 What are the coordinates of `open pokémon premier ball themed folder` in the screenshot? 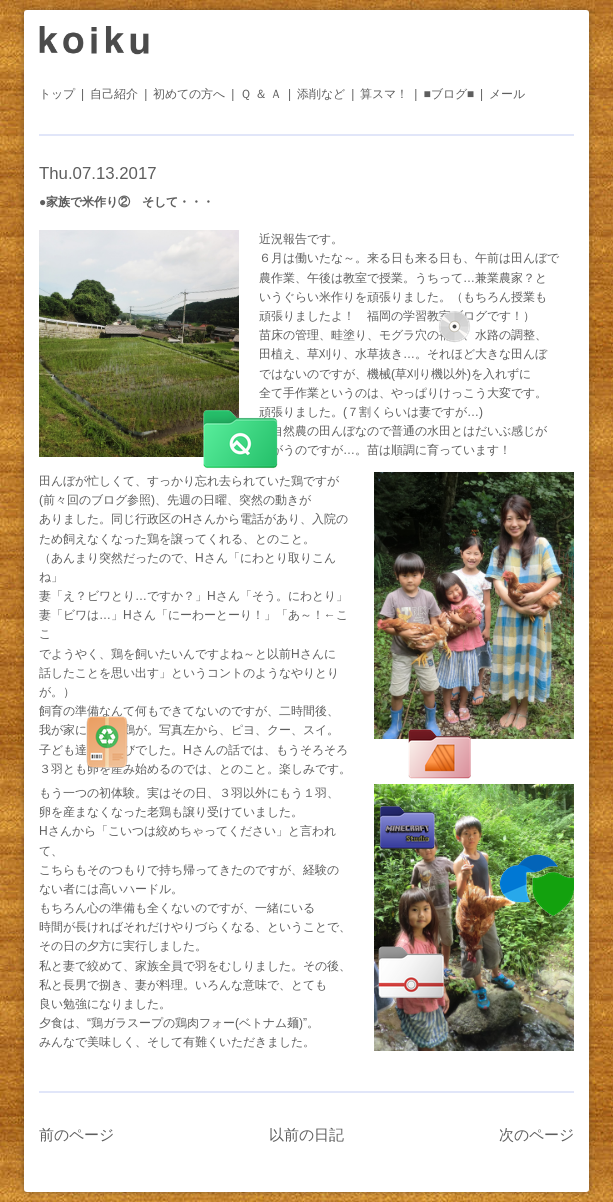 It's located at (411, 974).